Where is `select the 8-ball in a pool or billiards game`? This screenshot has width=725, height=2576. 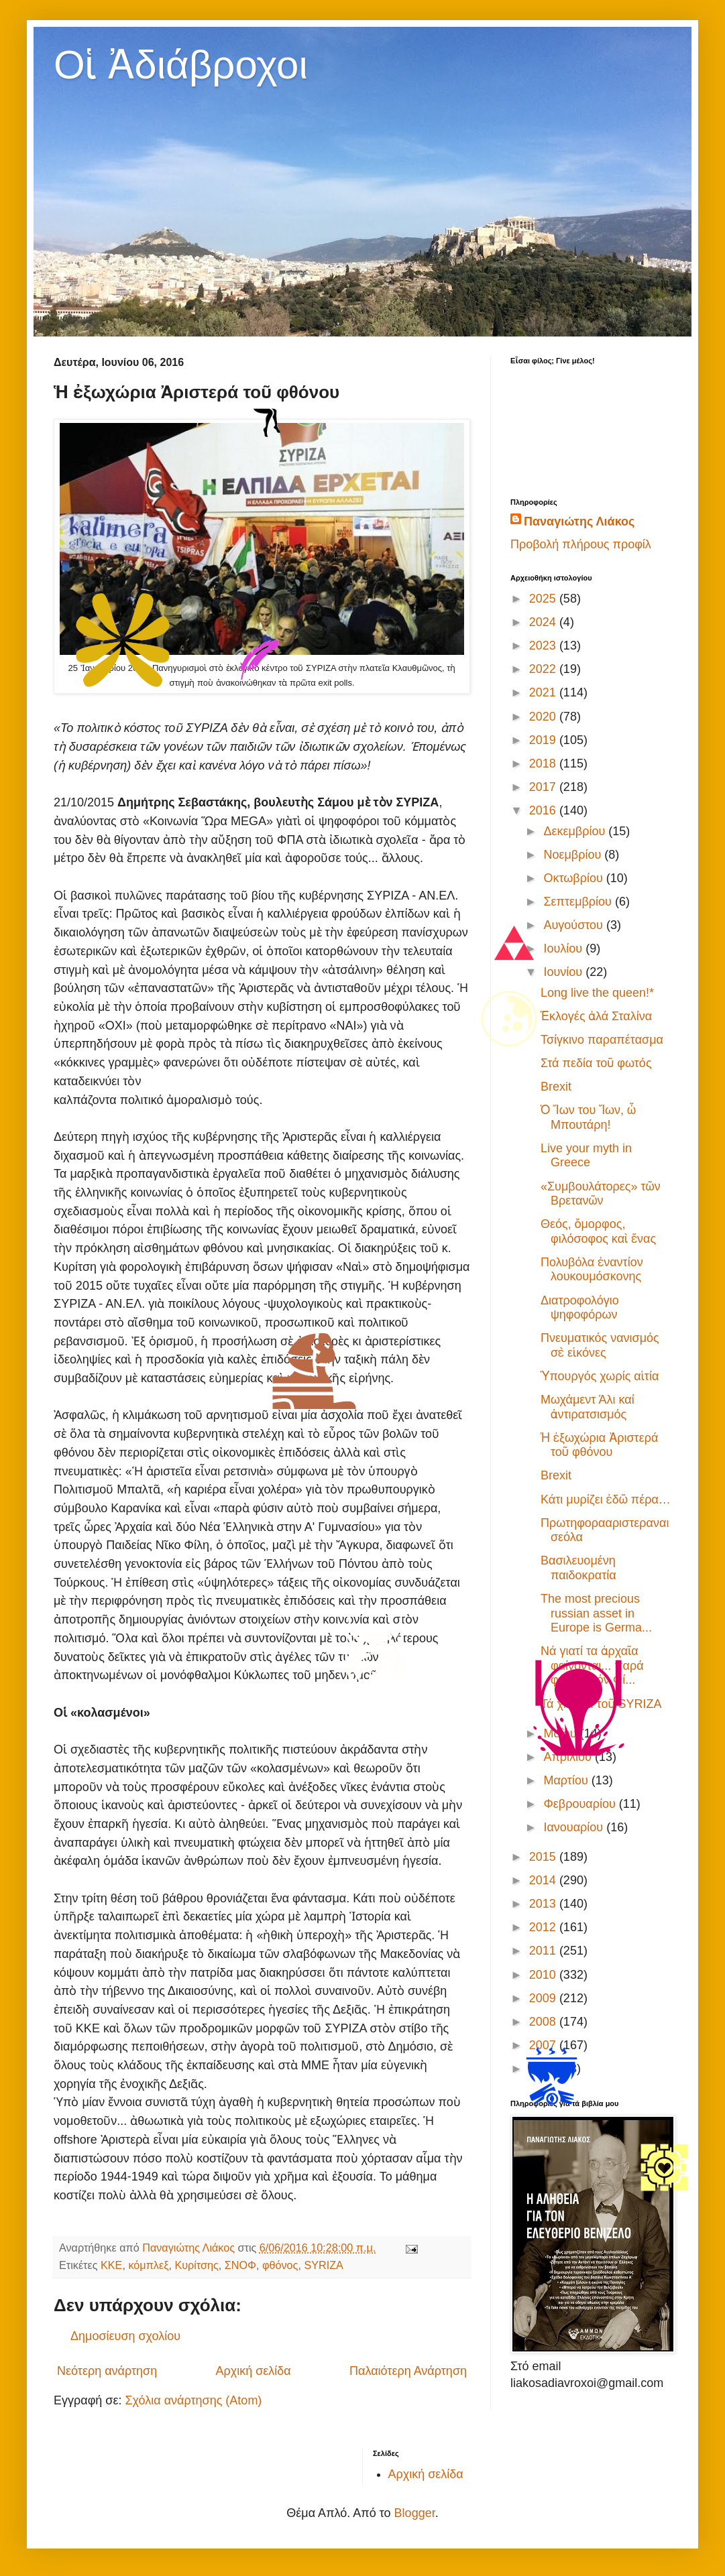
select the 8-ball in a pool or billiards game is located at coordinates (509, 1019).